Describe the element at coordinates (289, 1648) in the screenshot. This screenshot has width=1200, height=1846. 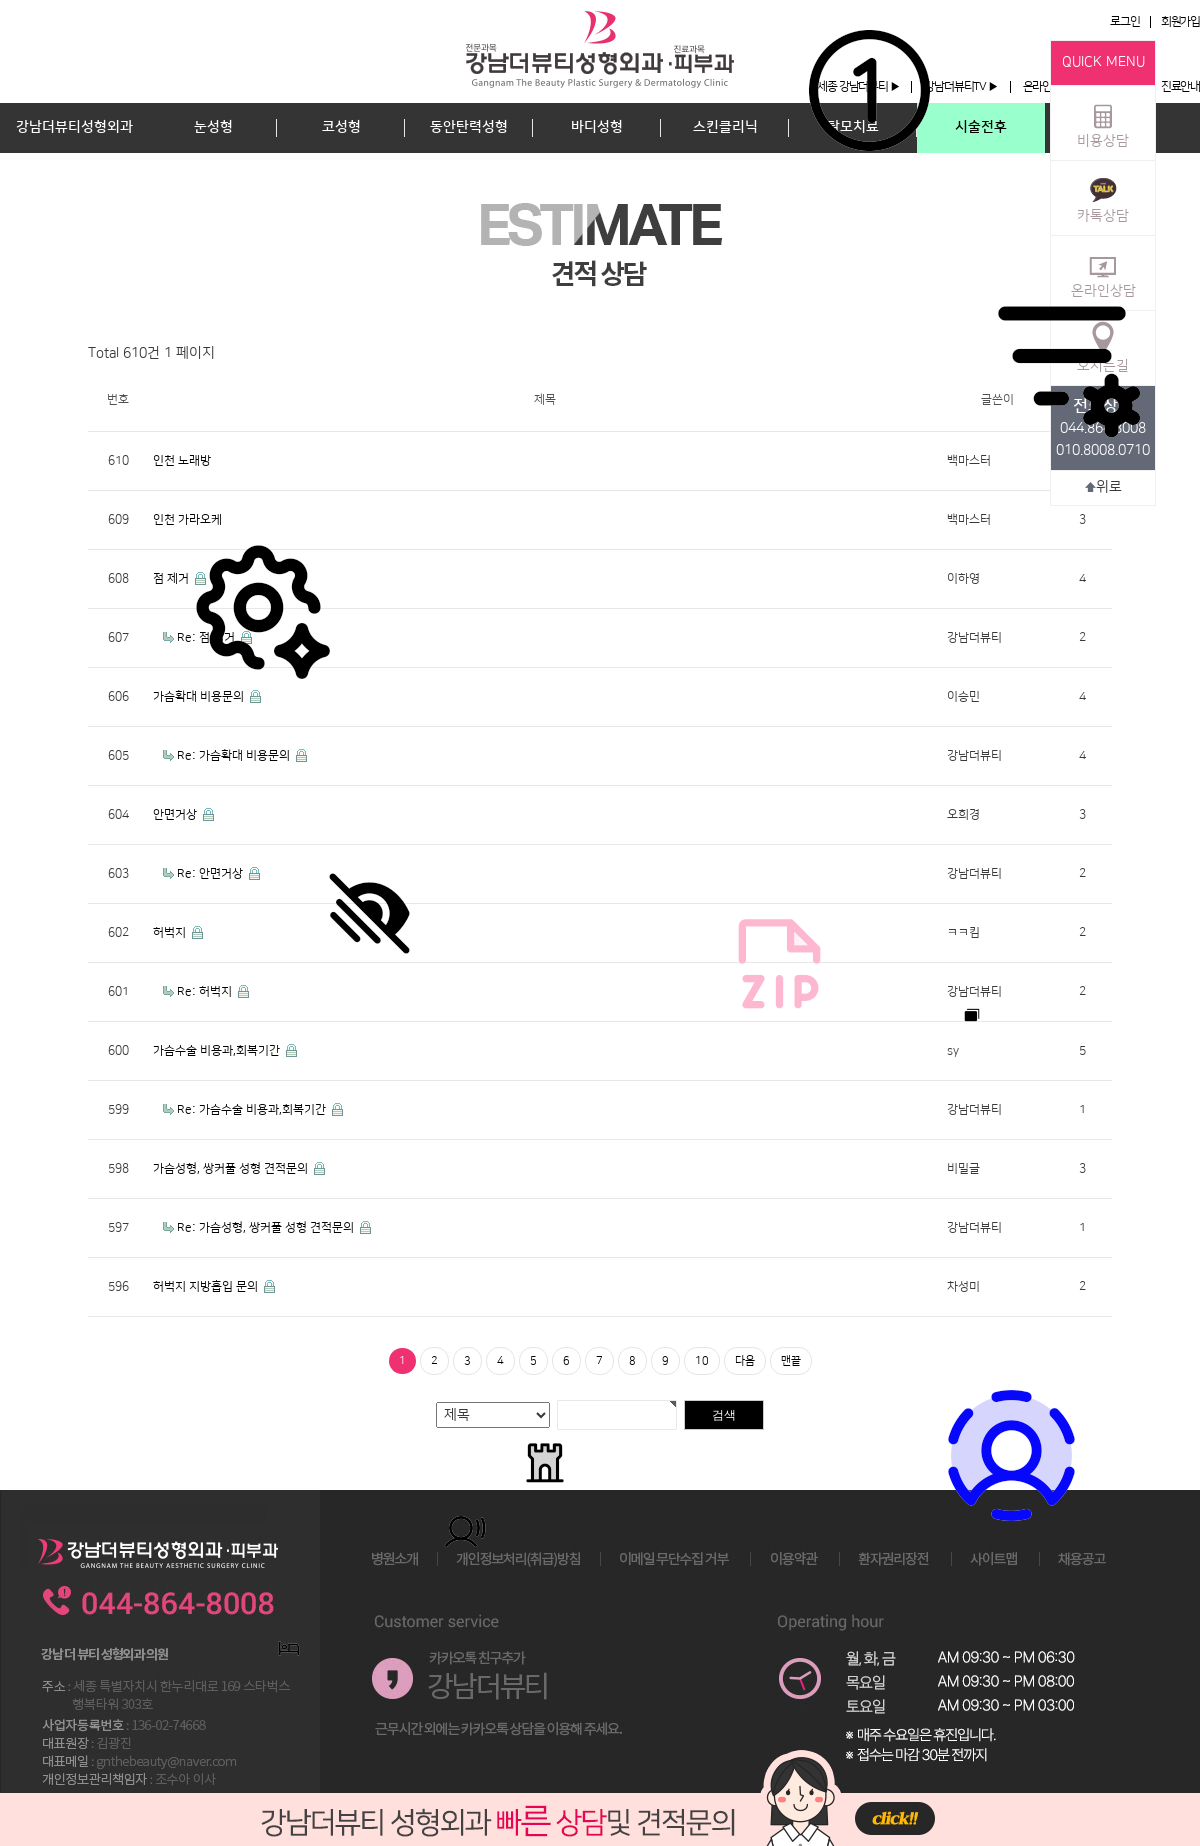
I see `find nearby hotels or accommodation` at that location.